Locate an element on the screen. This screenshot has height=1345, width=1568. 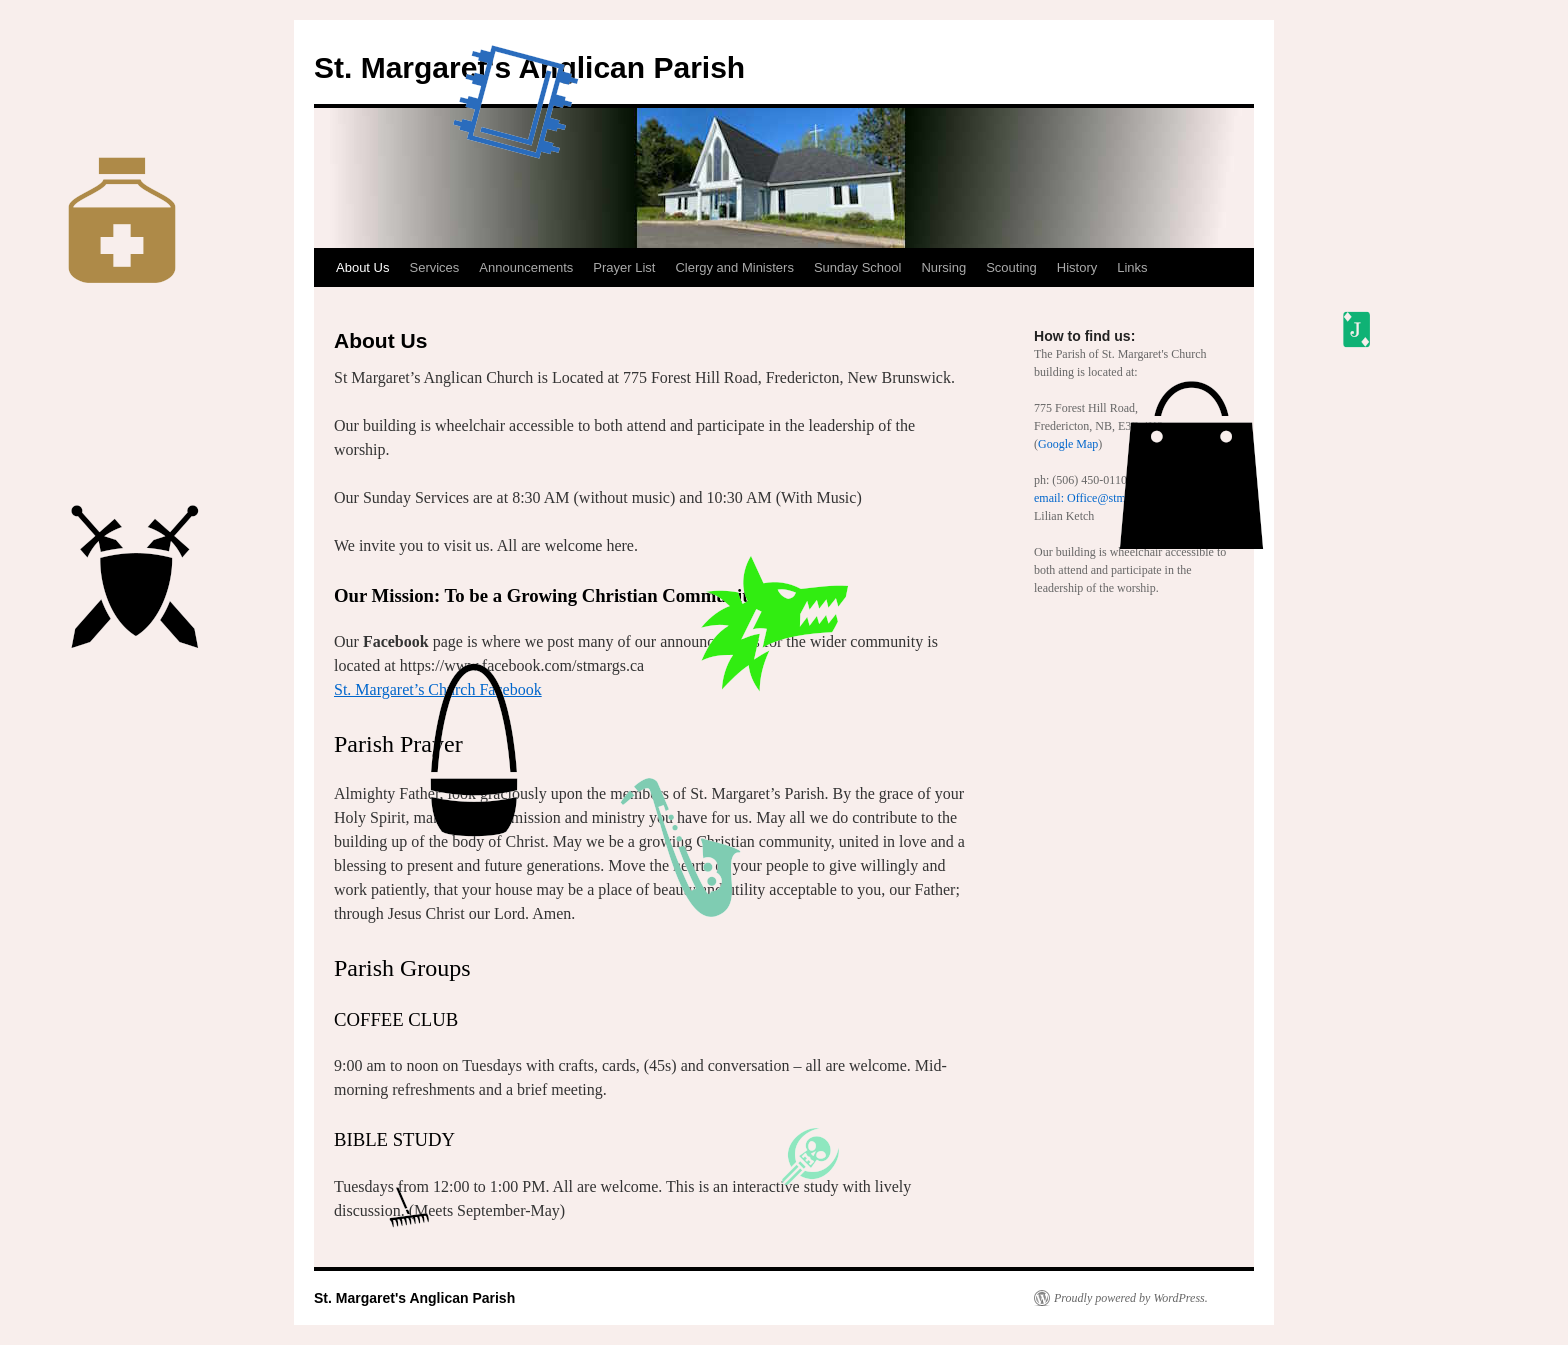
jack of diamonds playing card is located at coordinates (1356, 329).